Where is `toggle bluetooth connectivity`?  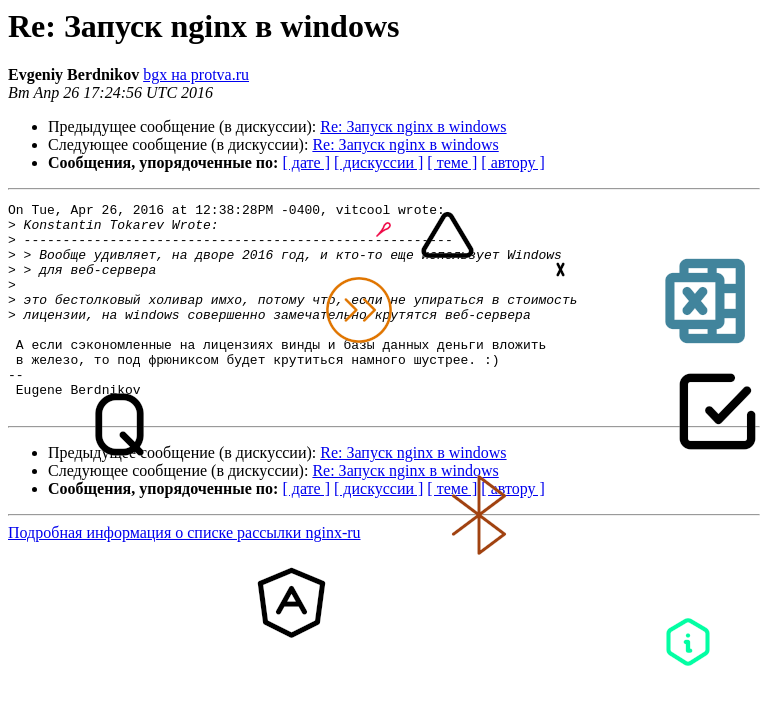
toggle bluetooth connectivity is located at coordinates (479, 515).